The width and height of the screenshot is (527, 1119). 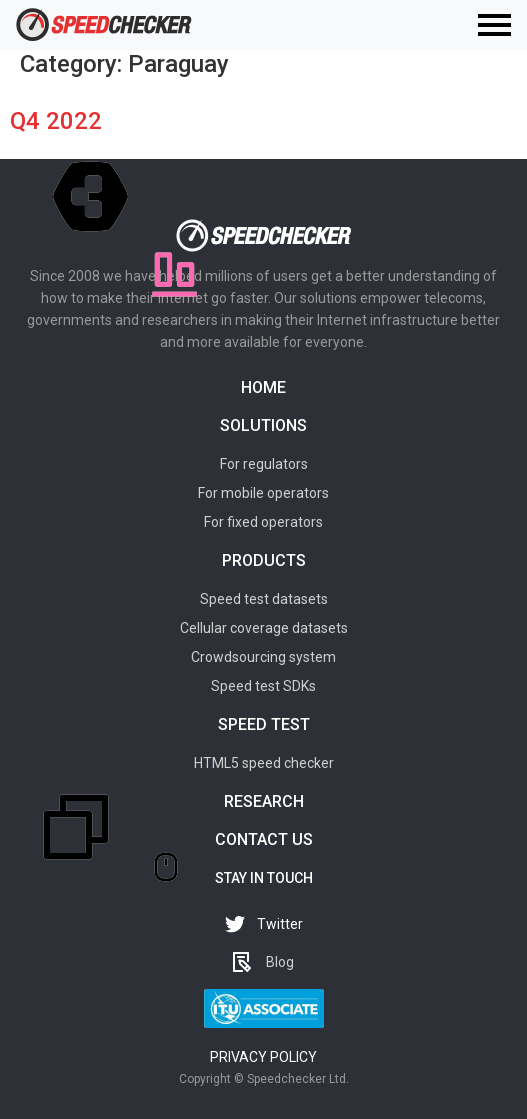 What do you see at coordinates (90, 196) in the screenshot?
I see `cloudron platform logo` at bounding box center [90, 196].